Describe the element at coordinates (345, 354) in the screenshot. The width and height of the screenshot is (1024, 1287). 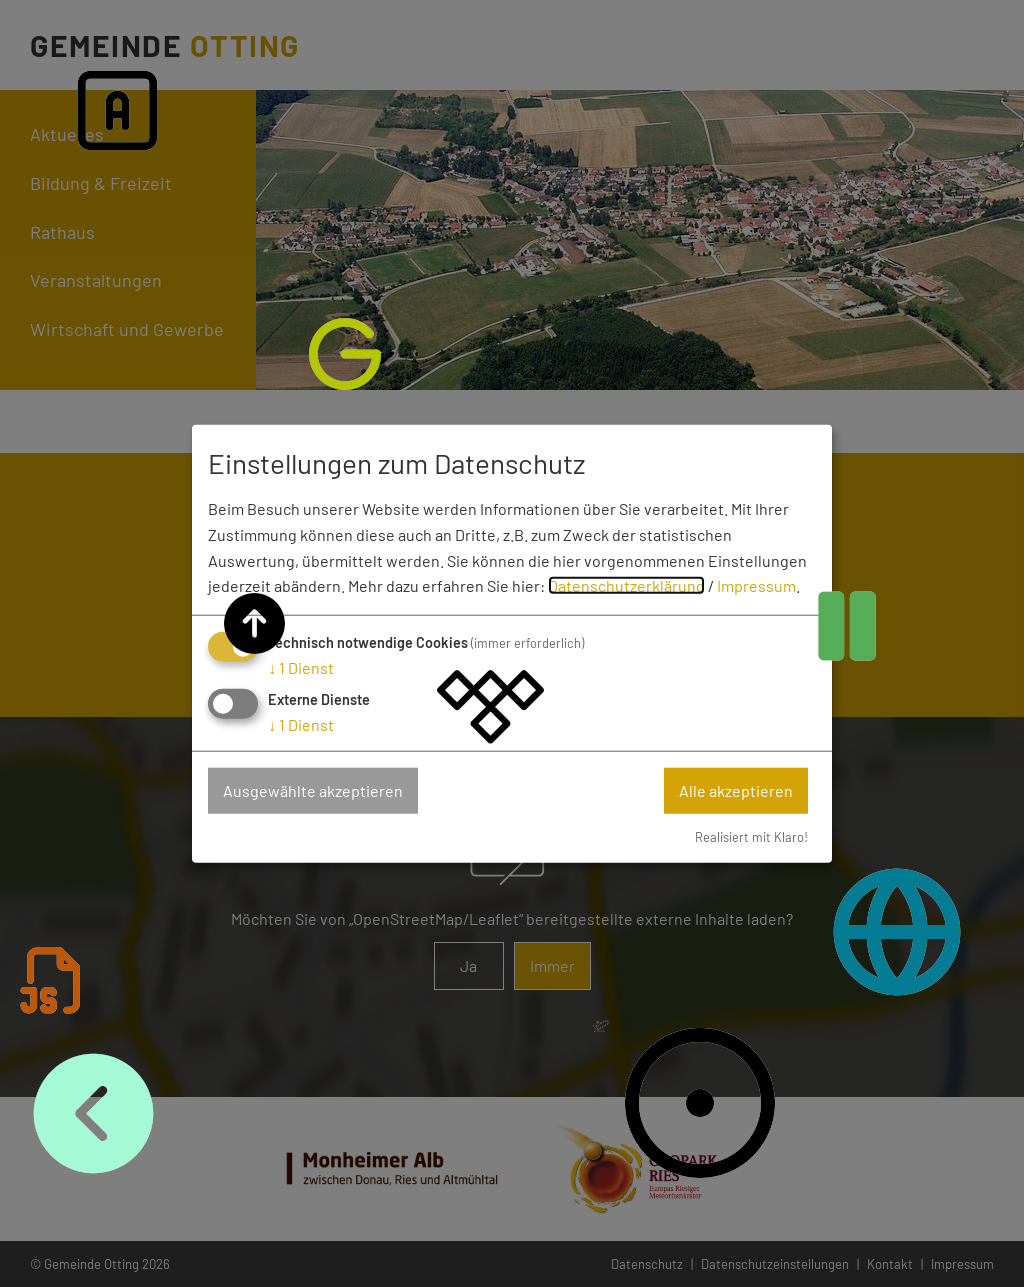
I see `sign in with Google` at that location.